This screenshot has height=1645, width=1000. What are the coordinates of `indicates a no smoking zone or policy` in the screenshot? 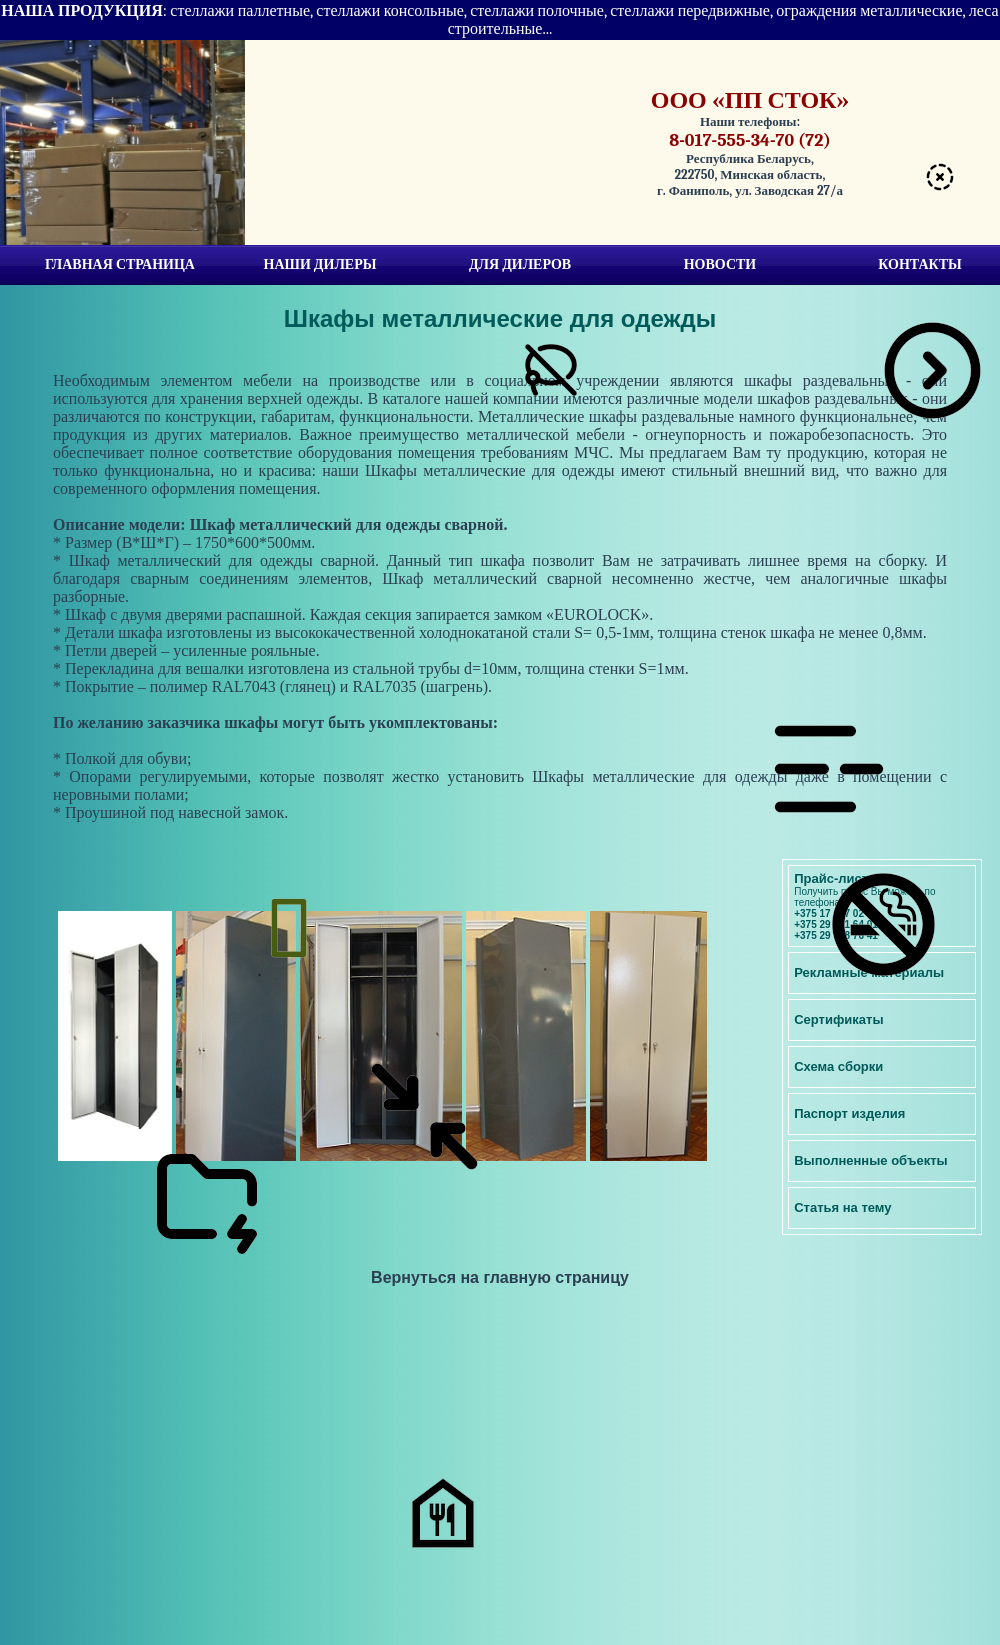 It's located at (883, 924).